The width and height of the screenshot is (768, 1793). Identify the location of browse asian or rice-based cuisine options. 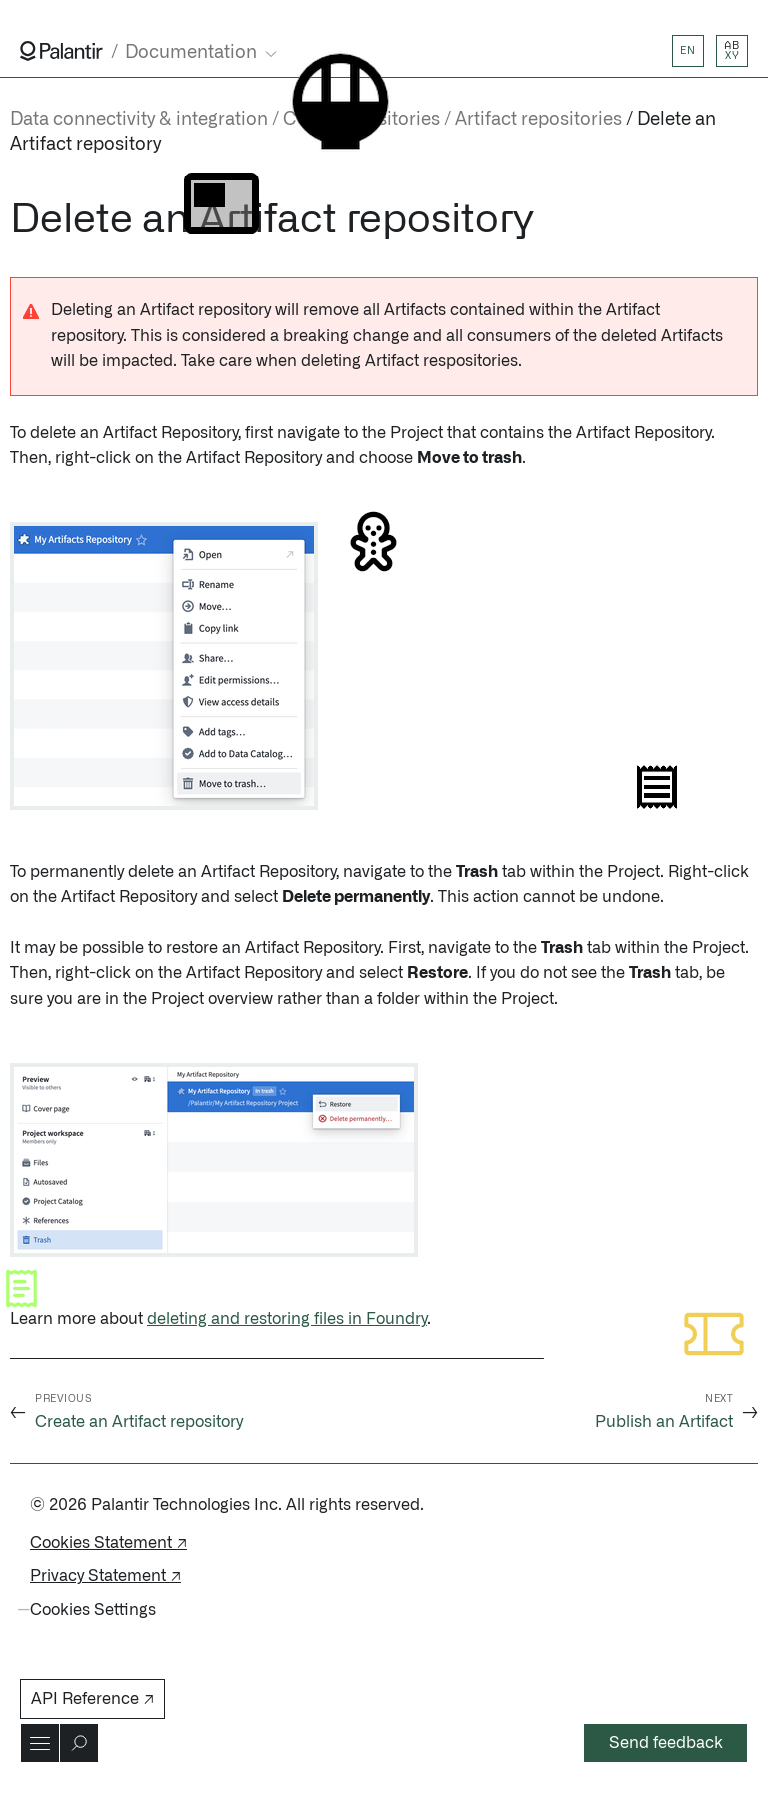
(340, 101).